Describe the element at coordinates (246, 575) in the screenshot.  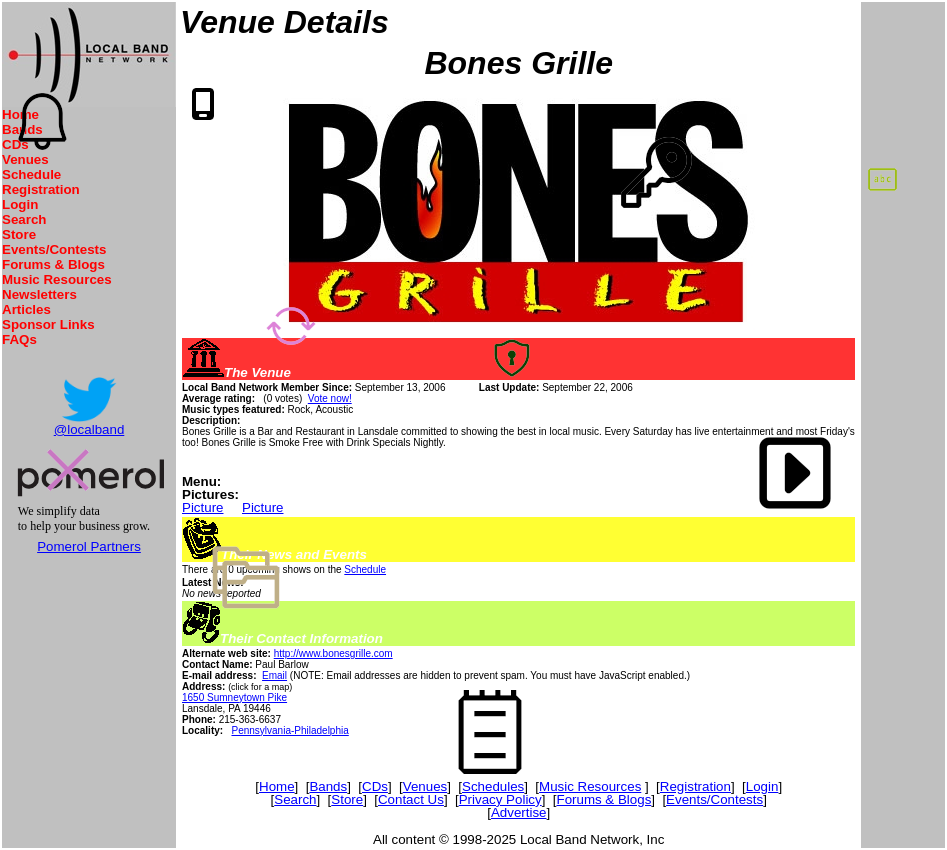
I see `access project submodules` at that location.